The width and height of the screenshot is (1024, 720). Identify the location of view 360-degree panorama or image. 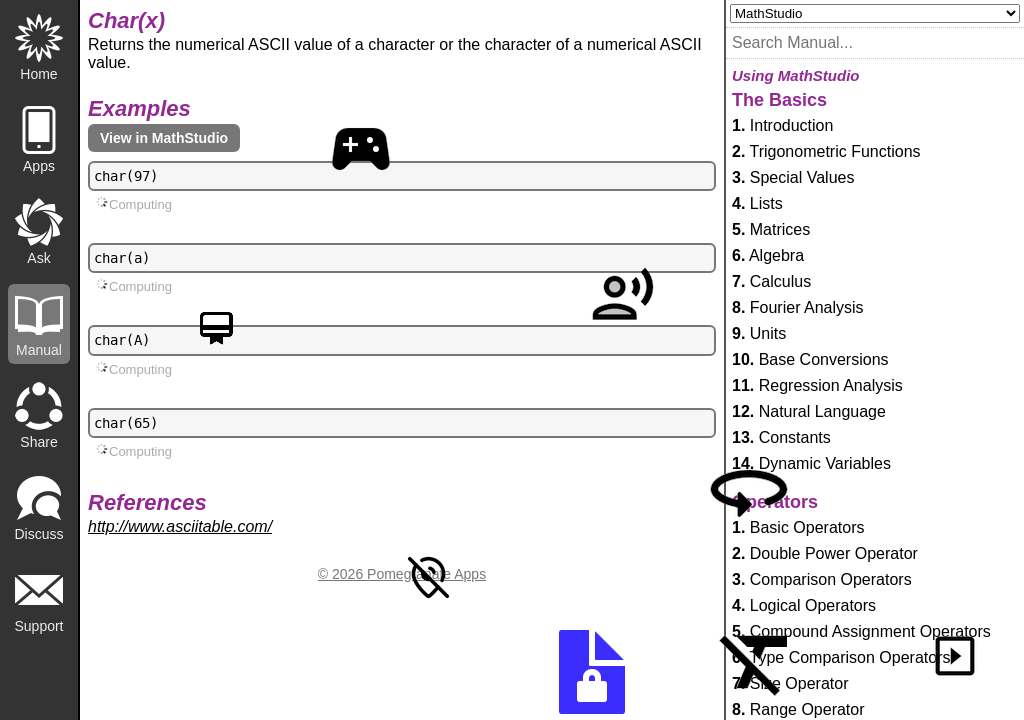
(749, 489).